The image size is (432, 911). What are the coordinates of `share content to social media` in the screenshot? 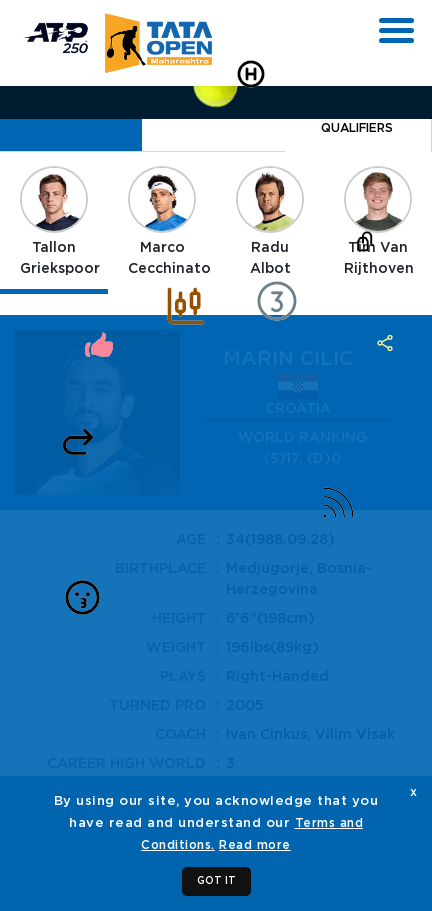 It's located at (385, 343).